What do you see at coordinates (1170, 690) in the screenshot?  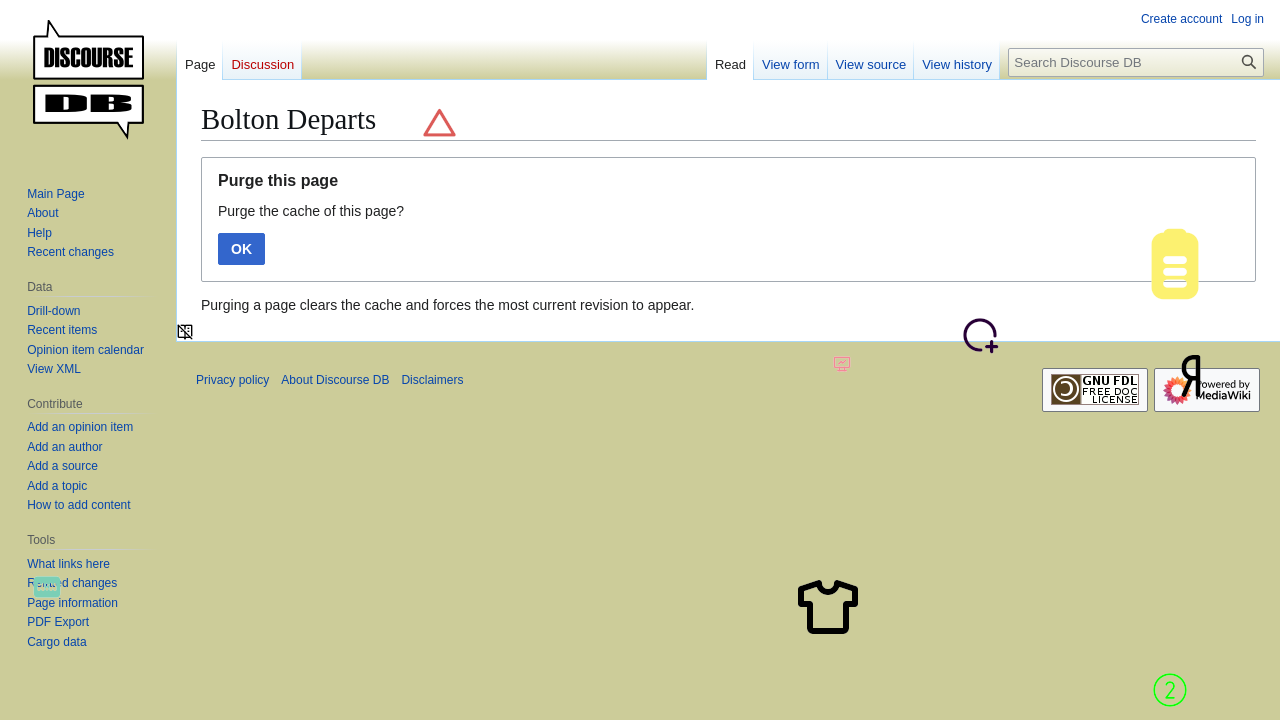 I see `indicates step two in a multi-step process` at bounding box center [1170, 690].